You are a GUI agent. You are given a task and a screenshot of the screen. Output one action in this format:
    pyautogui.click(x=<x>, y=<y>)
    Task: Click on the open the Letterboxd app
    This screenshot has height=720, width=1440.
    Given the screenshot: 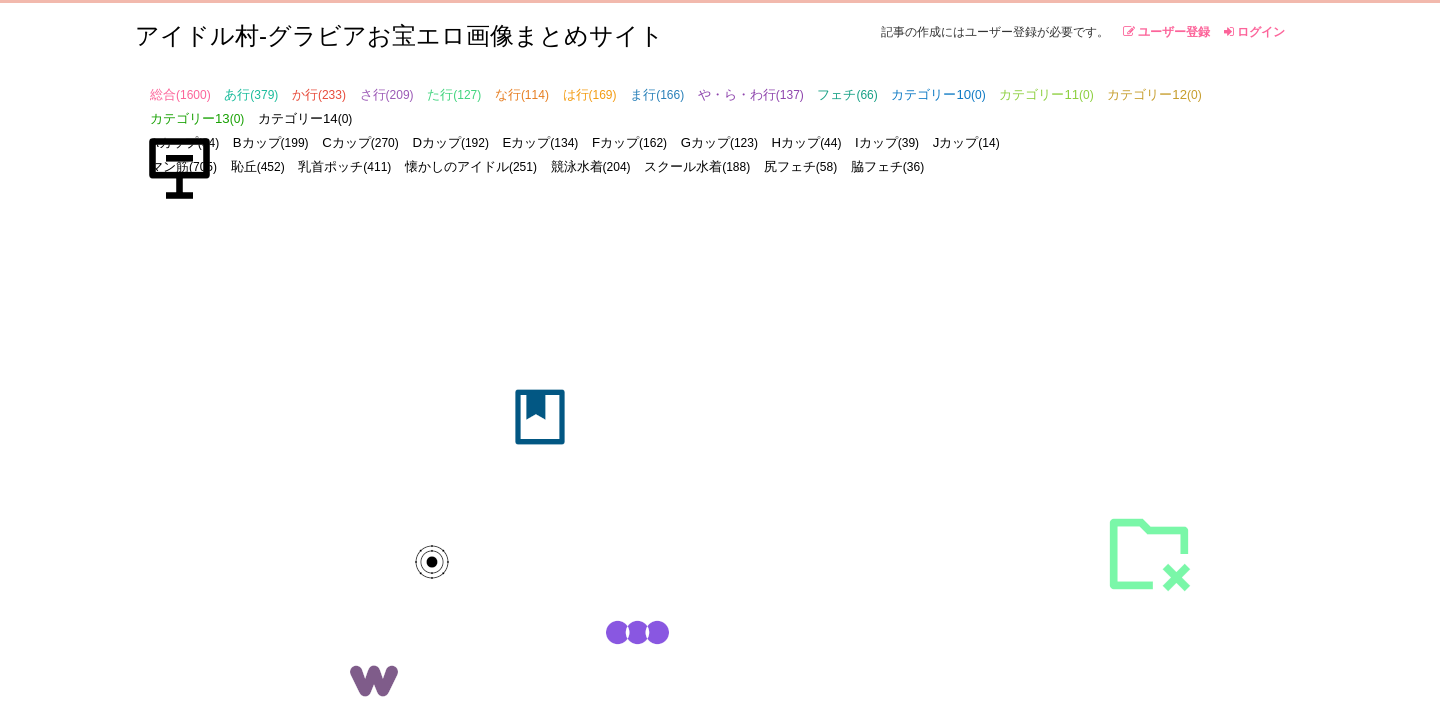 What is the action you would take?
    pyautogui.click(x=637, y=632)
    